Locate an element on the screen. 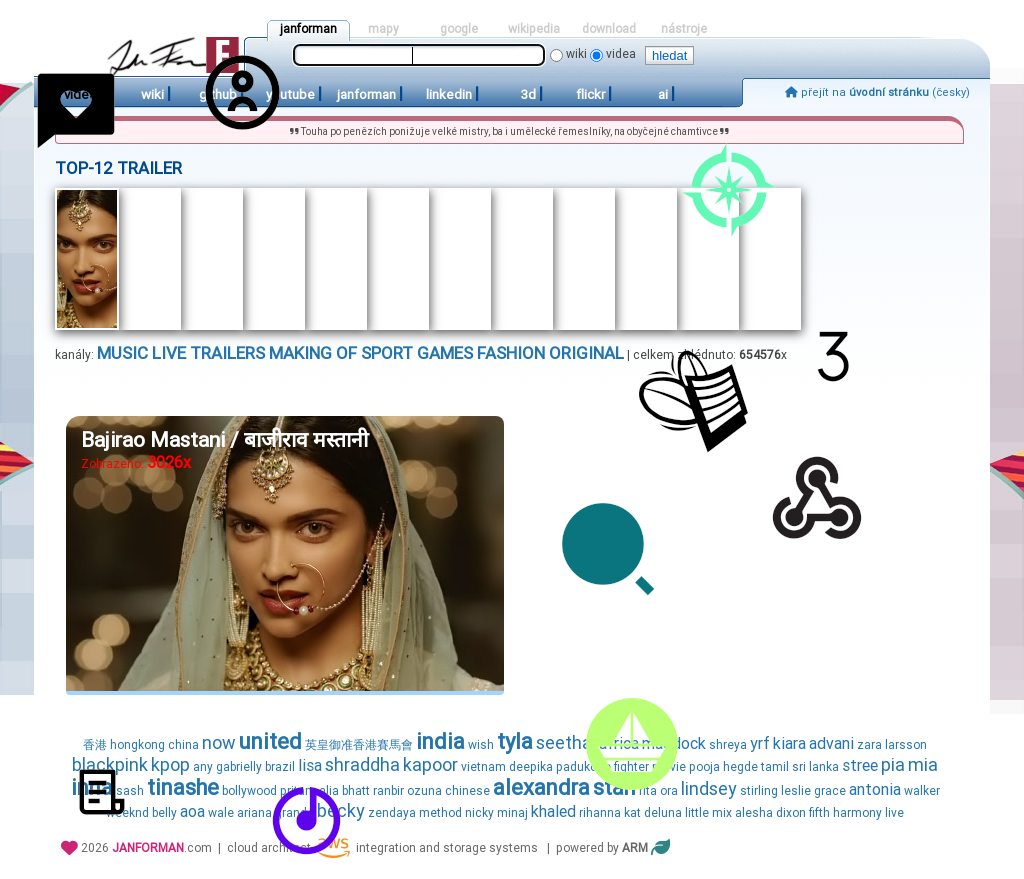  play or browse music library is located at coordinates (306, 820).